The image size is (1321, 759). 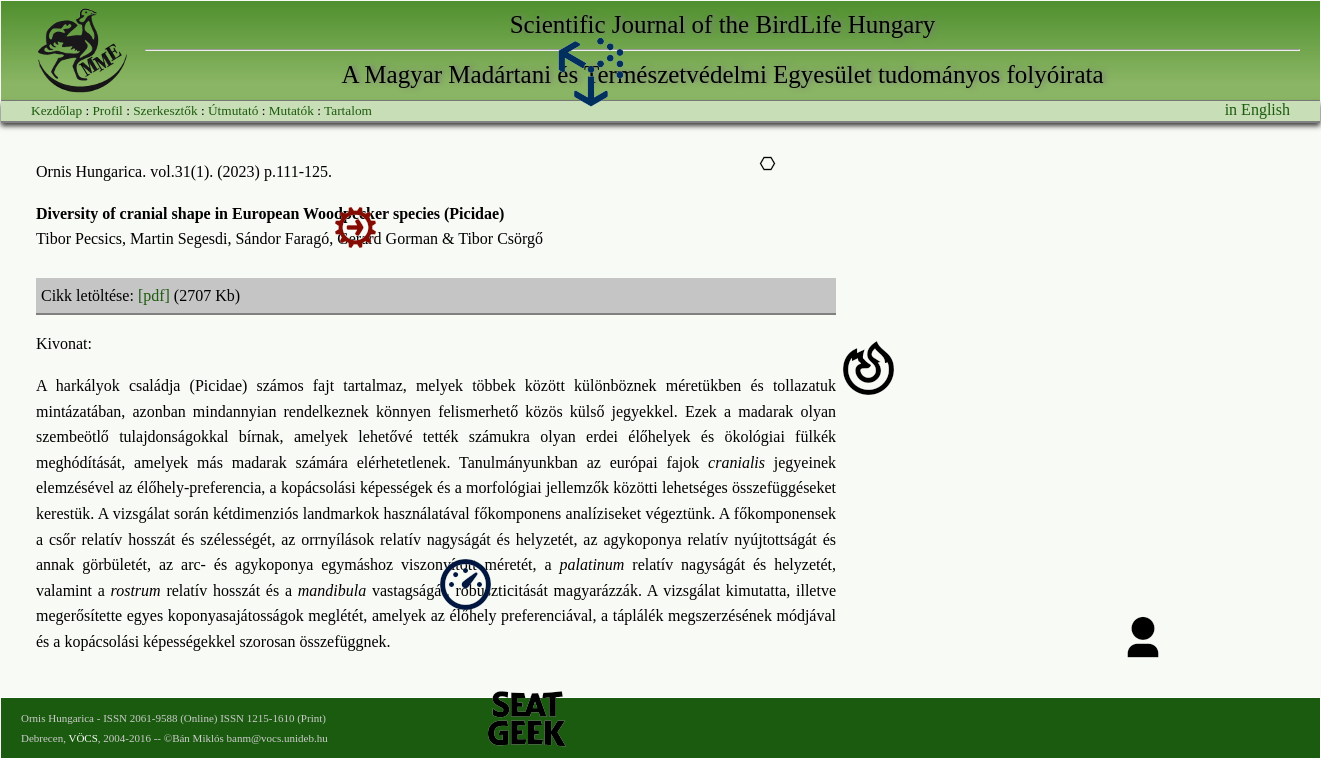 What do you see at coordinates (591, 72) in the screenshot?
I see `uncharted software company logo` at bounding box center [591, 72].